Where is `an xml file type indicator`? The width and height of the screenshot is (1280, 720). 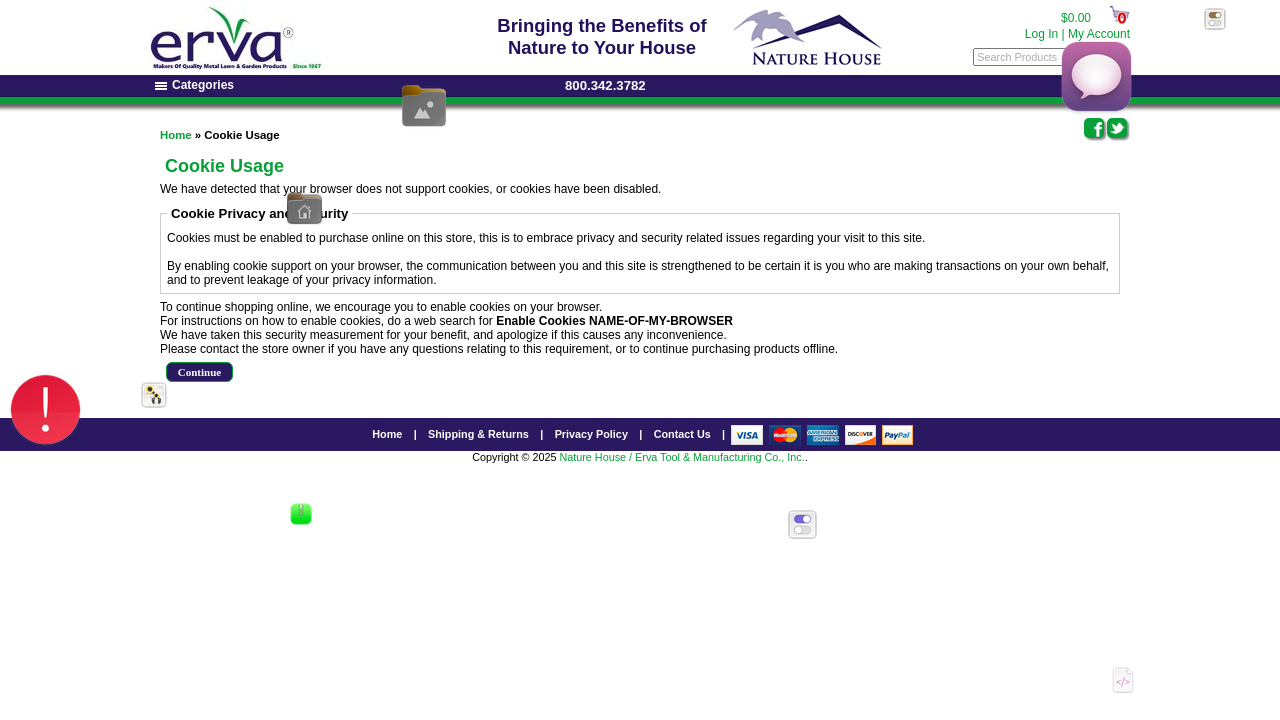
an xml file type indicator is located at coordinates (1123, 680).